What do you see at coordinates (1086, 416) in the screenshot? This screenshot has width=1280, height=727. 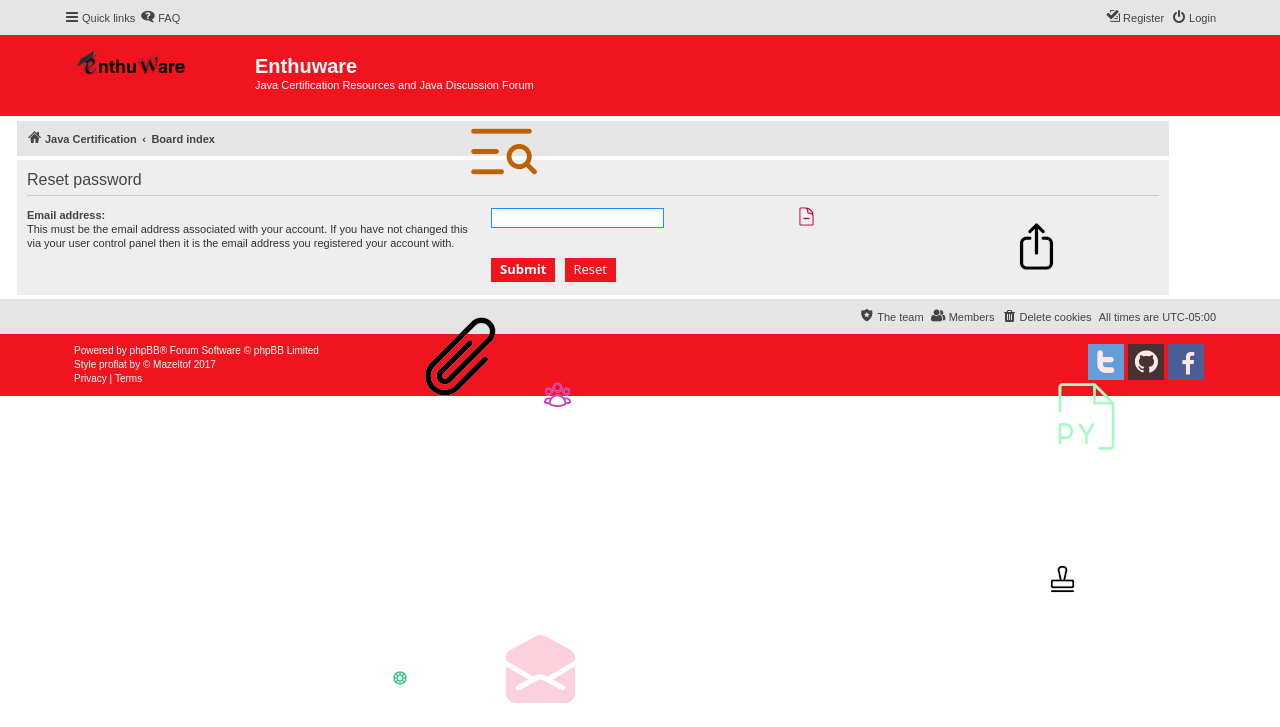 I see `open a python file` at bounding box center [1086, 416].